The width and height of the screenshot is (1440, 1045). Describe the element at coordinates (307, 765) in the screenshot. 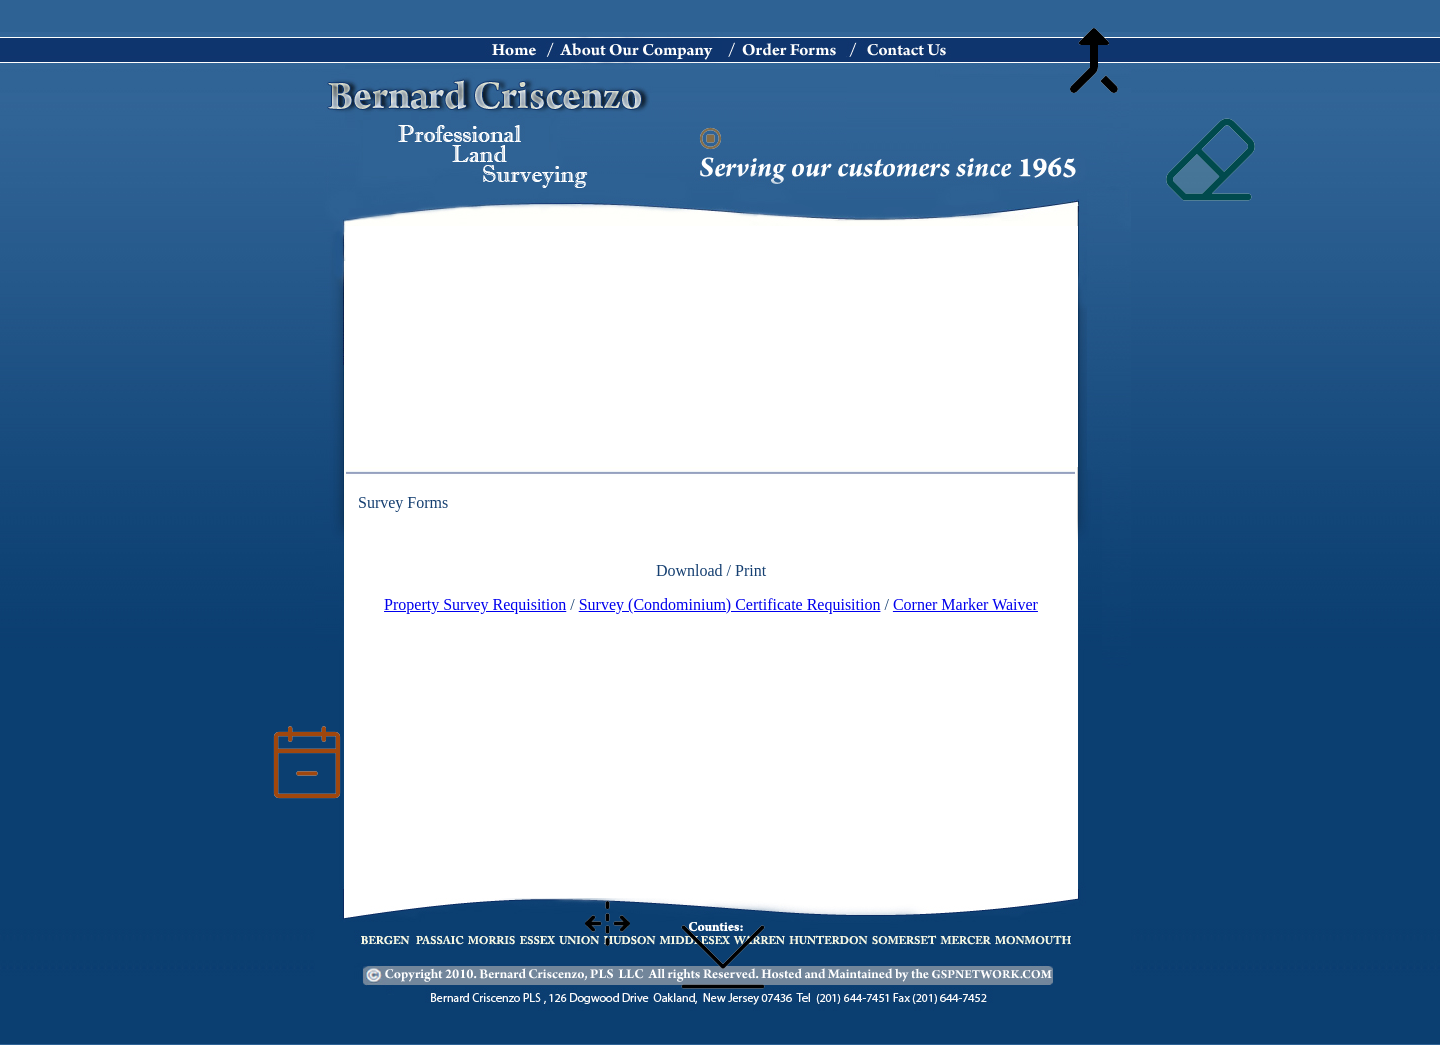

I see `remove an event from your calendar` at that location.